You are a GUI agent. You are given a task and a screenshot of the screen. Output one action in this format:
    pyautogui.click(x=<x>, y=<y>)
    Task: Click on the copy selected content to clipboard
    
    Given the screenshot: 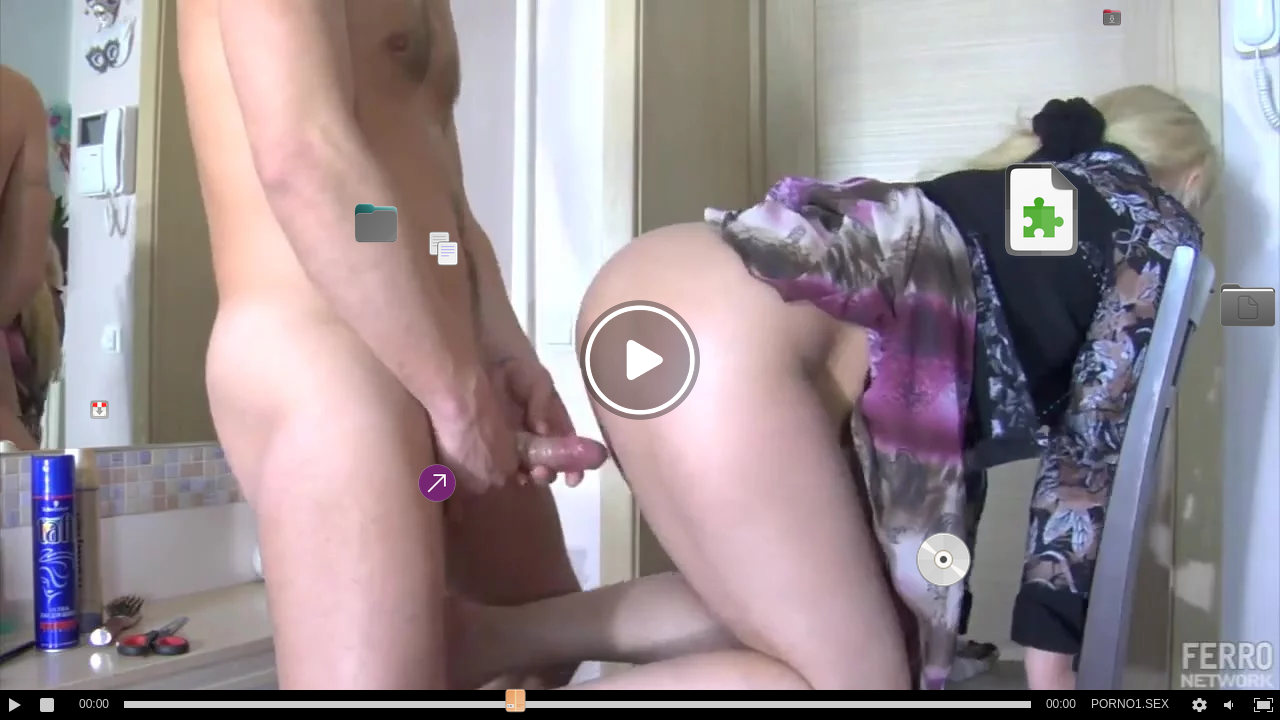 What is the action you would take?
    pyautogui.click(x=443, y=248)
    